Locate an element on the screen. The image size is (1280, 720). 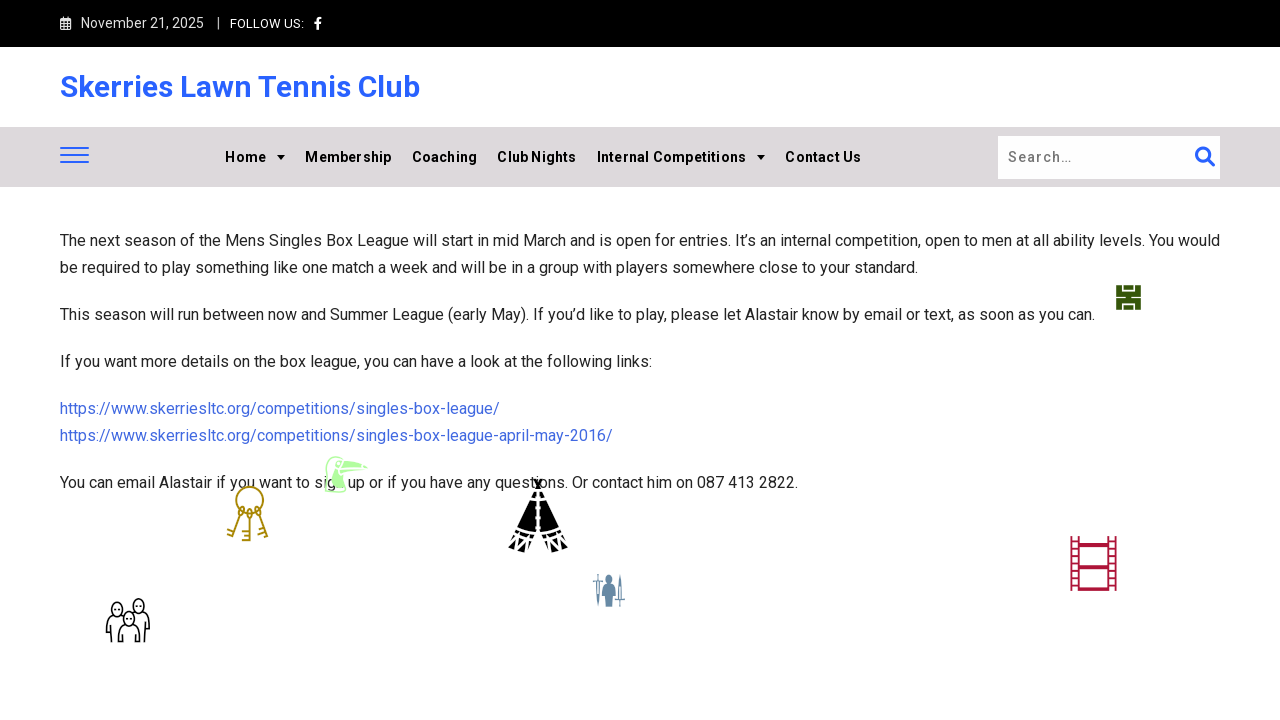
access saved passwords or credentials is located at coordinates (247, 513).